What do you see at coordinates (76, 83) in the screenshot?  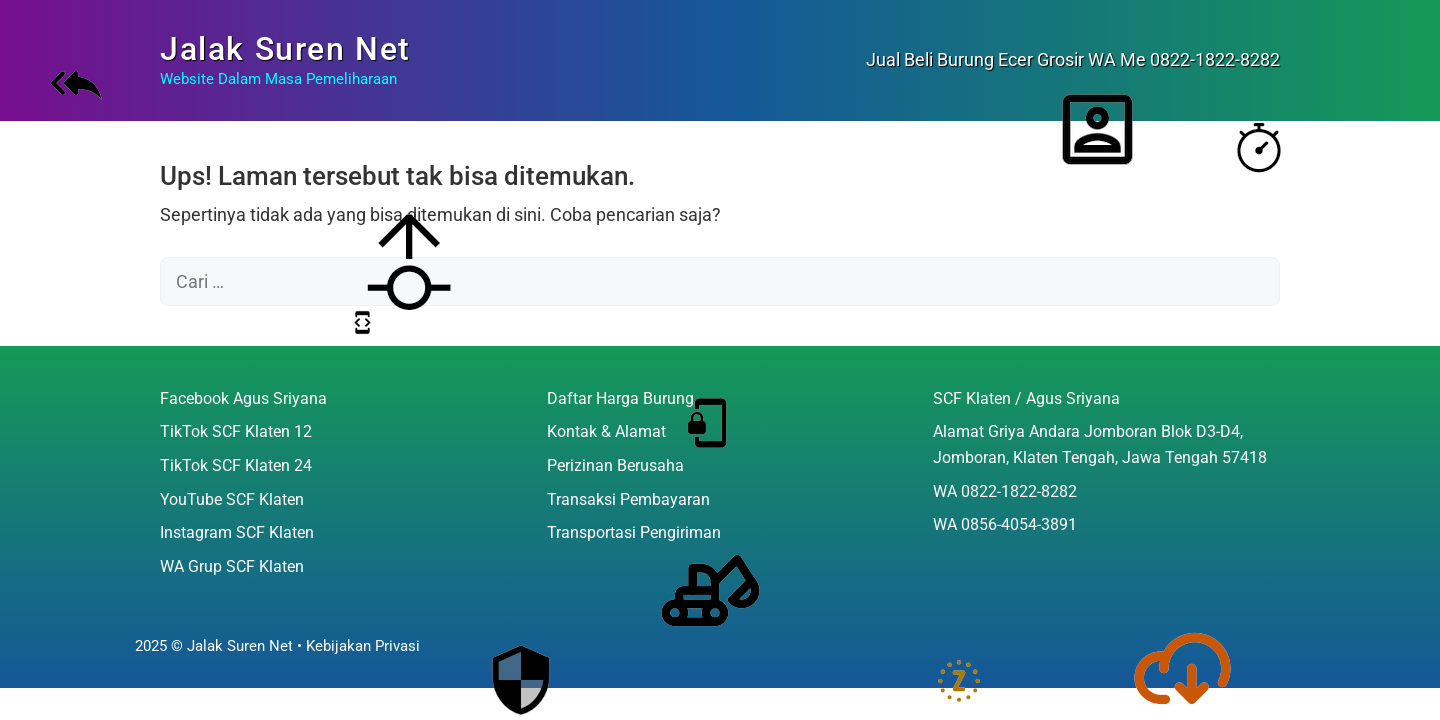 I see `reply to all recipients in an email thread` at bounding box center [76, 83].